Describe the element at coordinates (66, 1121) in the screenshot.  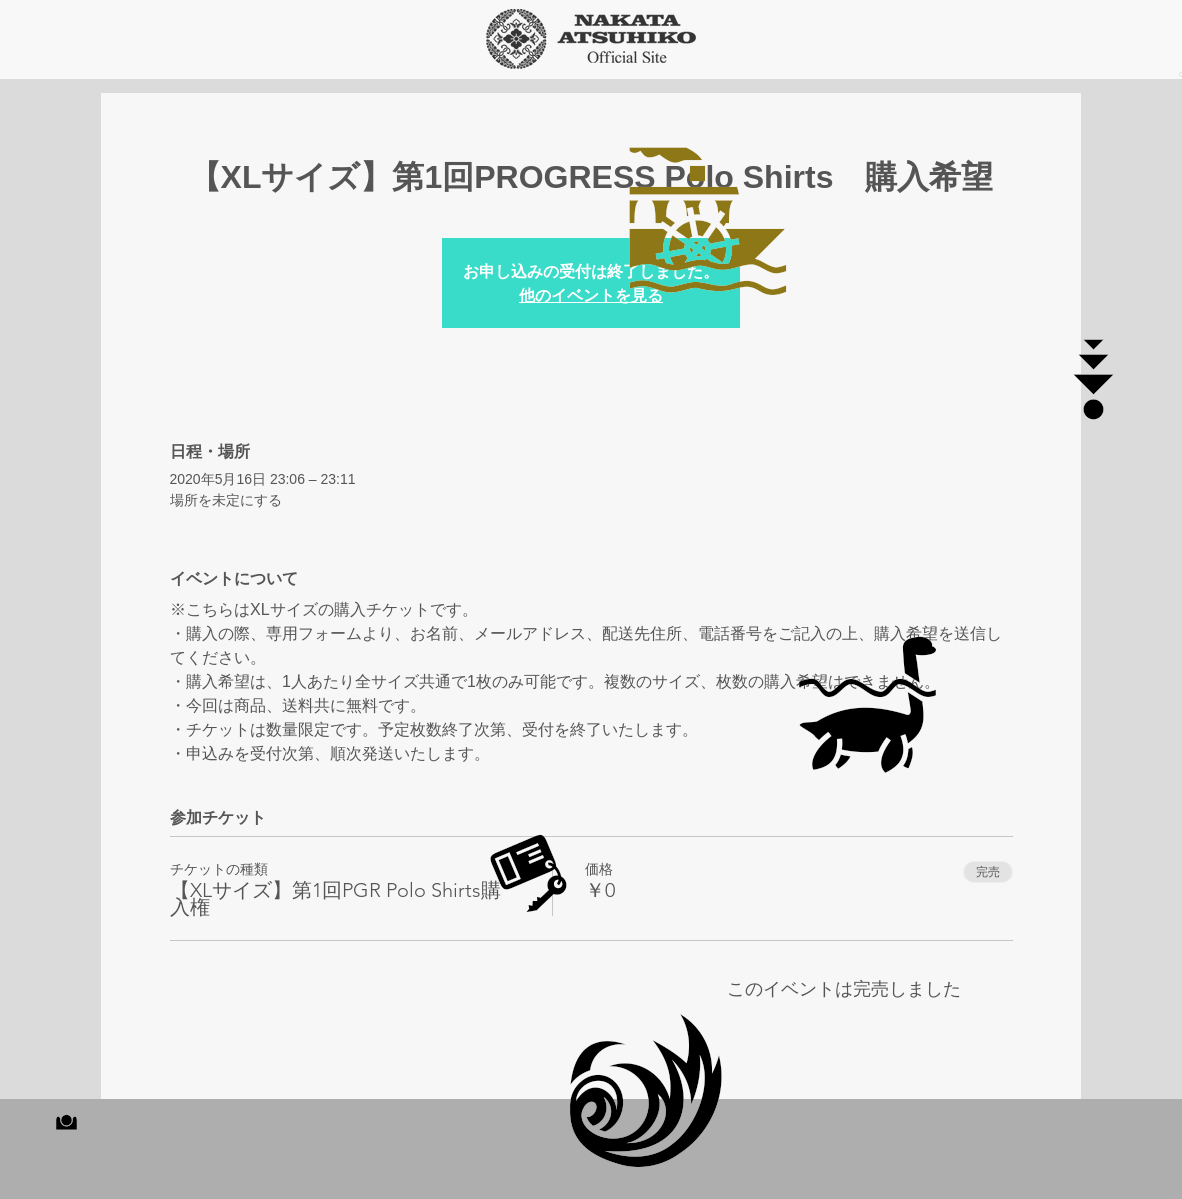
I see `ancient egyptian symbol representing the horizon or sunrise` at that location.